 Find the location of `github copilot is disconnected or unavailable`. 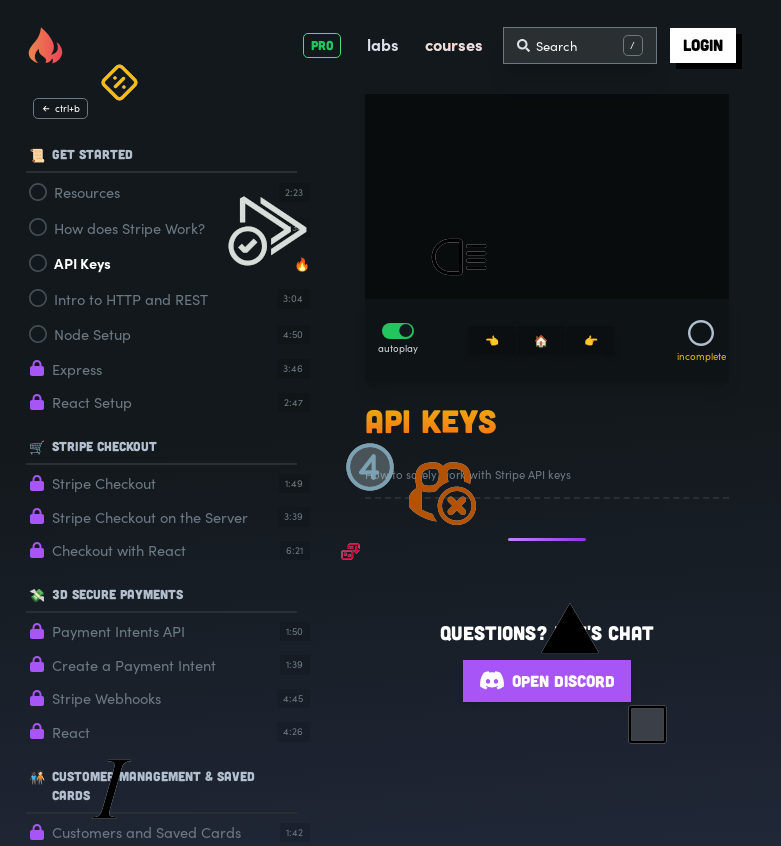

github copilot is disconnected or unavailable is located at coordinates (443, 492).